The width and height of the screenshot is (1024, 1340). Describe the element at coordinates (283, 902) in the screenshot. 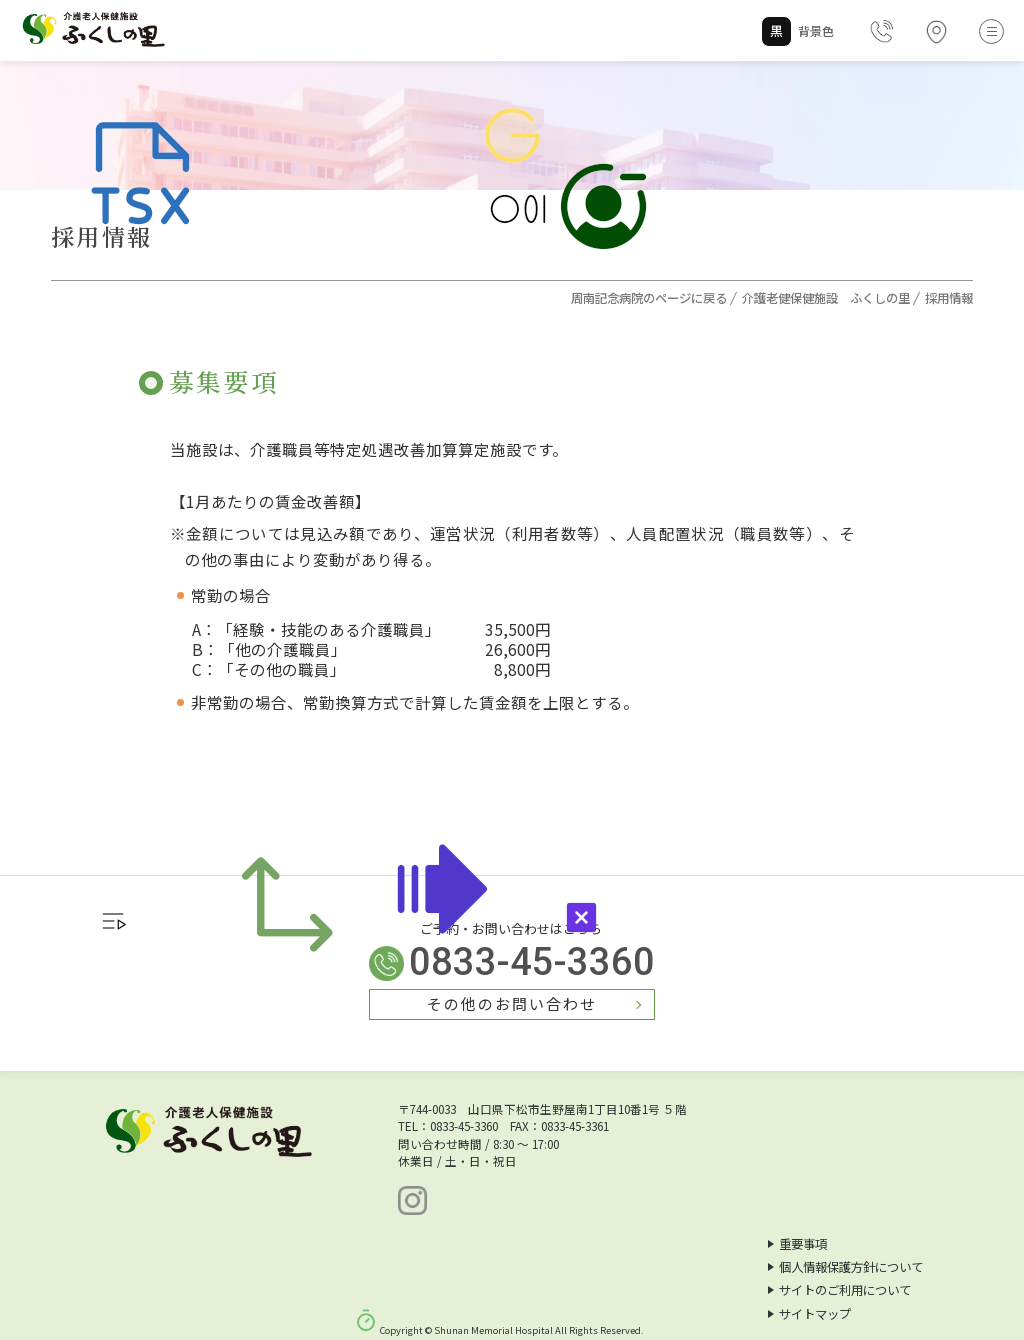

I see `adjust vector path or anchor points` at that location.